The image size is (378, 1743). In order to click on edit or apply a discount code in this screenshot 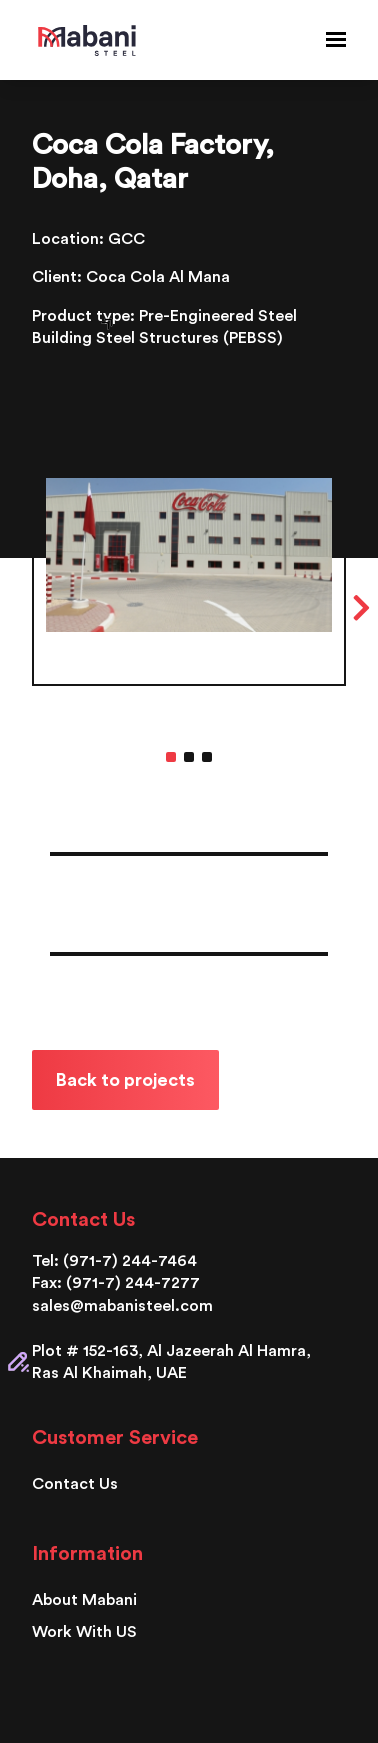, I will do `click(18, 1361)`.